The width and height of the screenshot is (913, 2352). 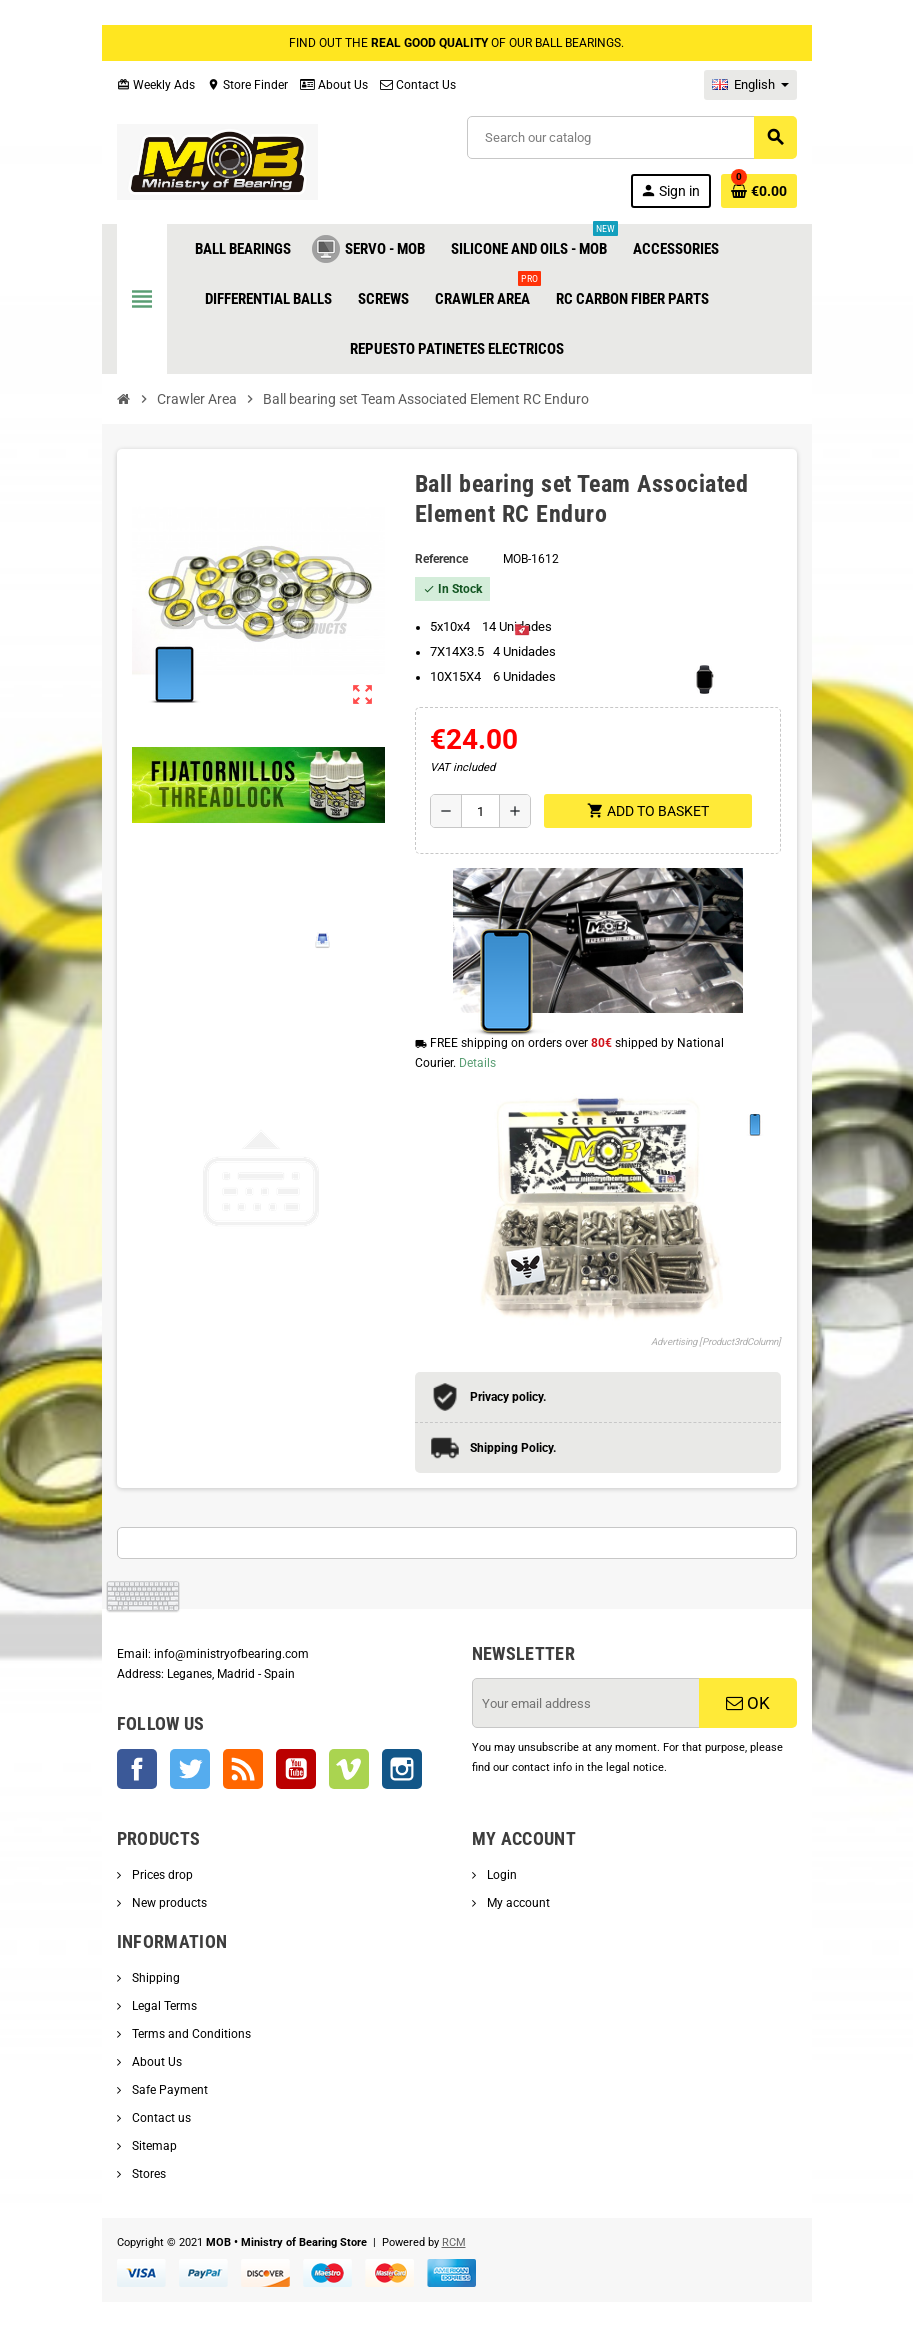 I want to click on iPhone 16 device icon, so click(x=755, y=1125).